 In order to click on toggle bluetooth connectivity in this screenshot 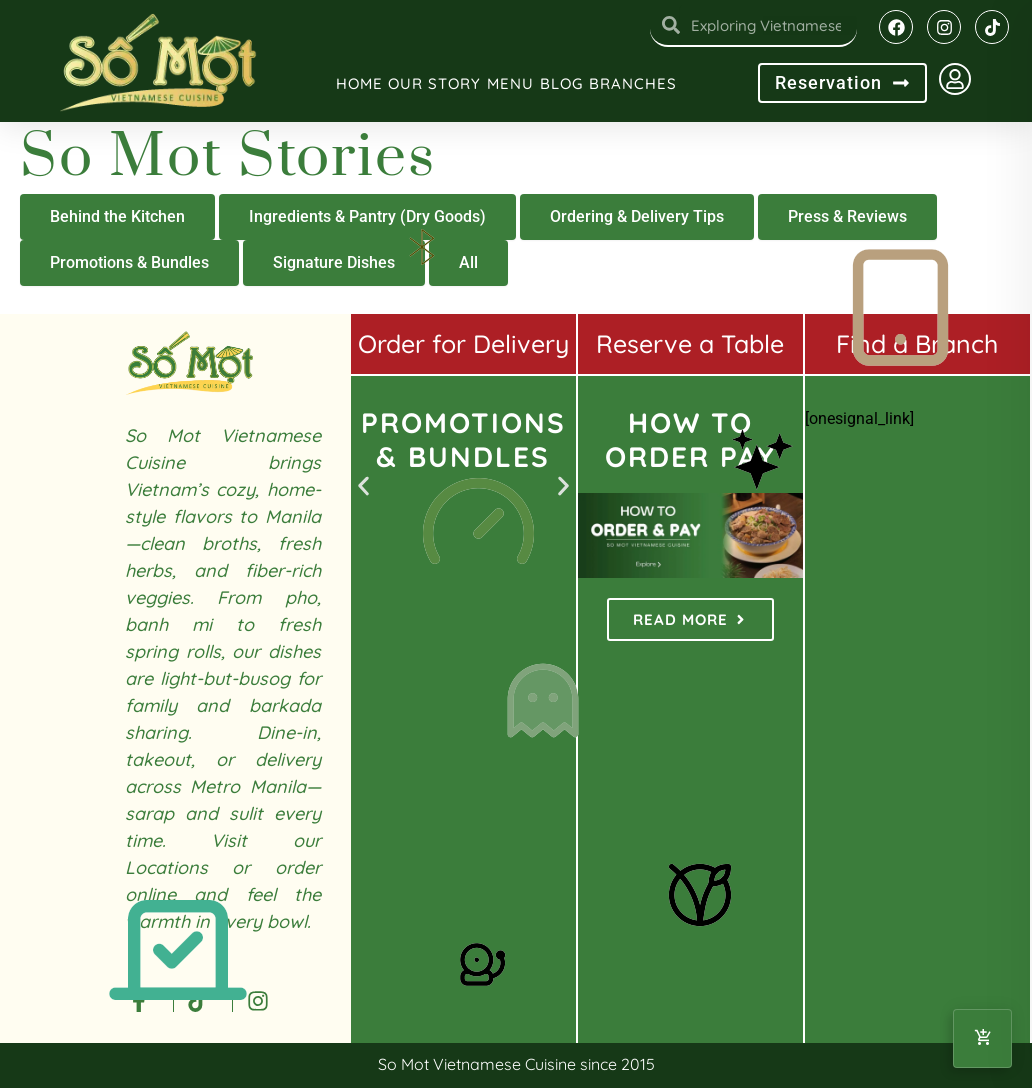, I will do `click(422, 247)`.